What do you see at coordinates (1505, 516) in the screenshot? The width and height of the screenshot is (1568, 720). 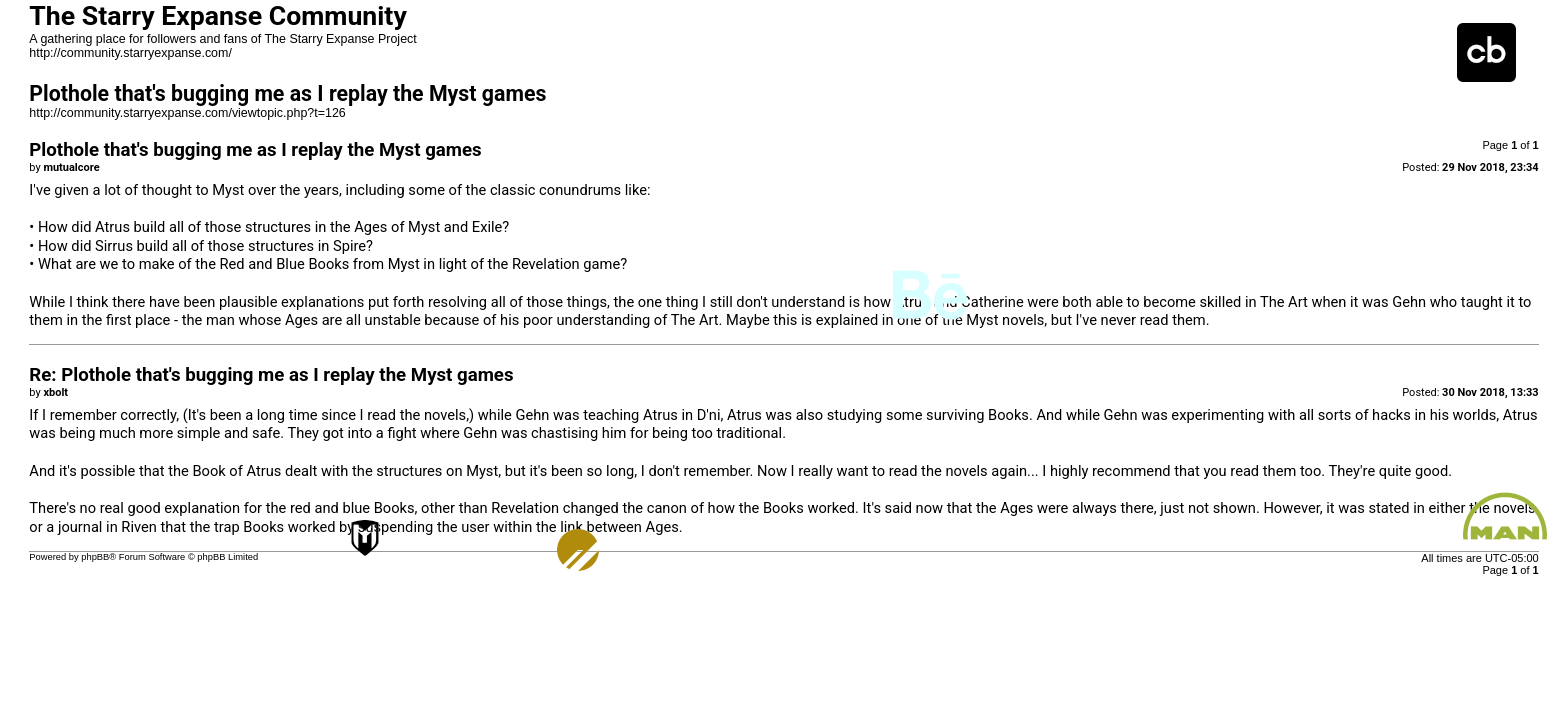 I see `MAN truck and bus company logo` at bounding box center [1505, 516].